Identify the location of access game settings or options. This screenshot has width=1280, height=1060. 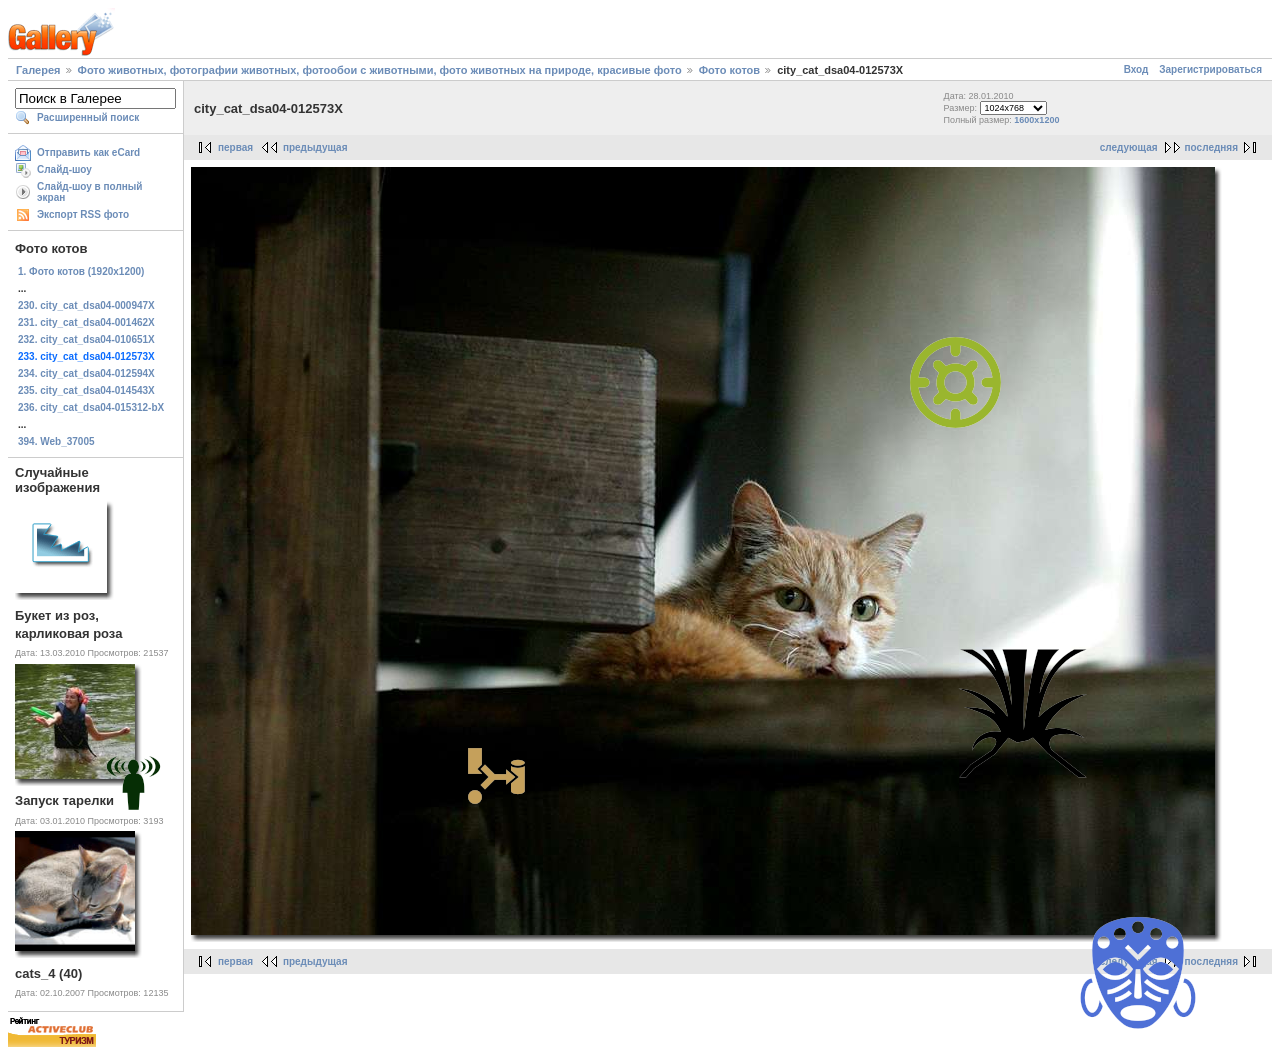
(955, 382).